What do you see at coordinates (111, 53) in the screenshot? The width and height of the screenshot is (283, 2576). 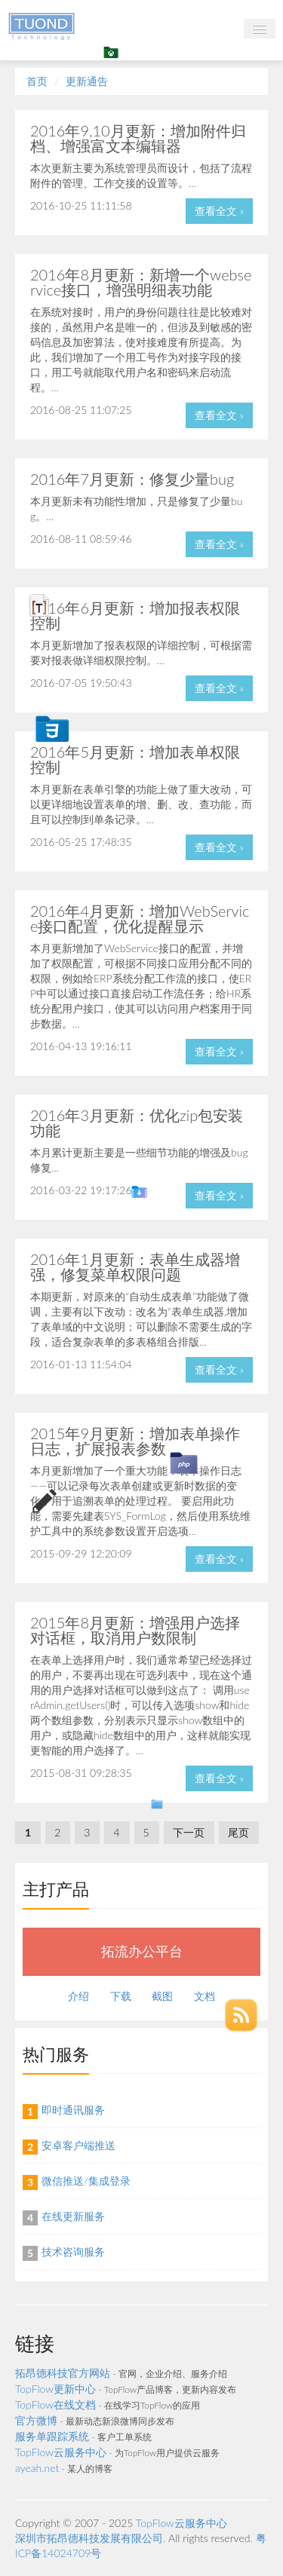 I see `open folder containing Xbox games or apps` at bounding box center [111, 53].